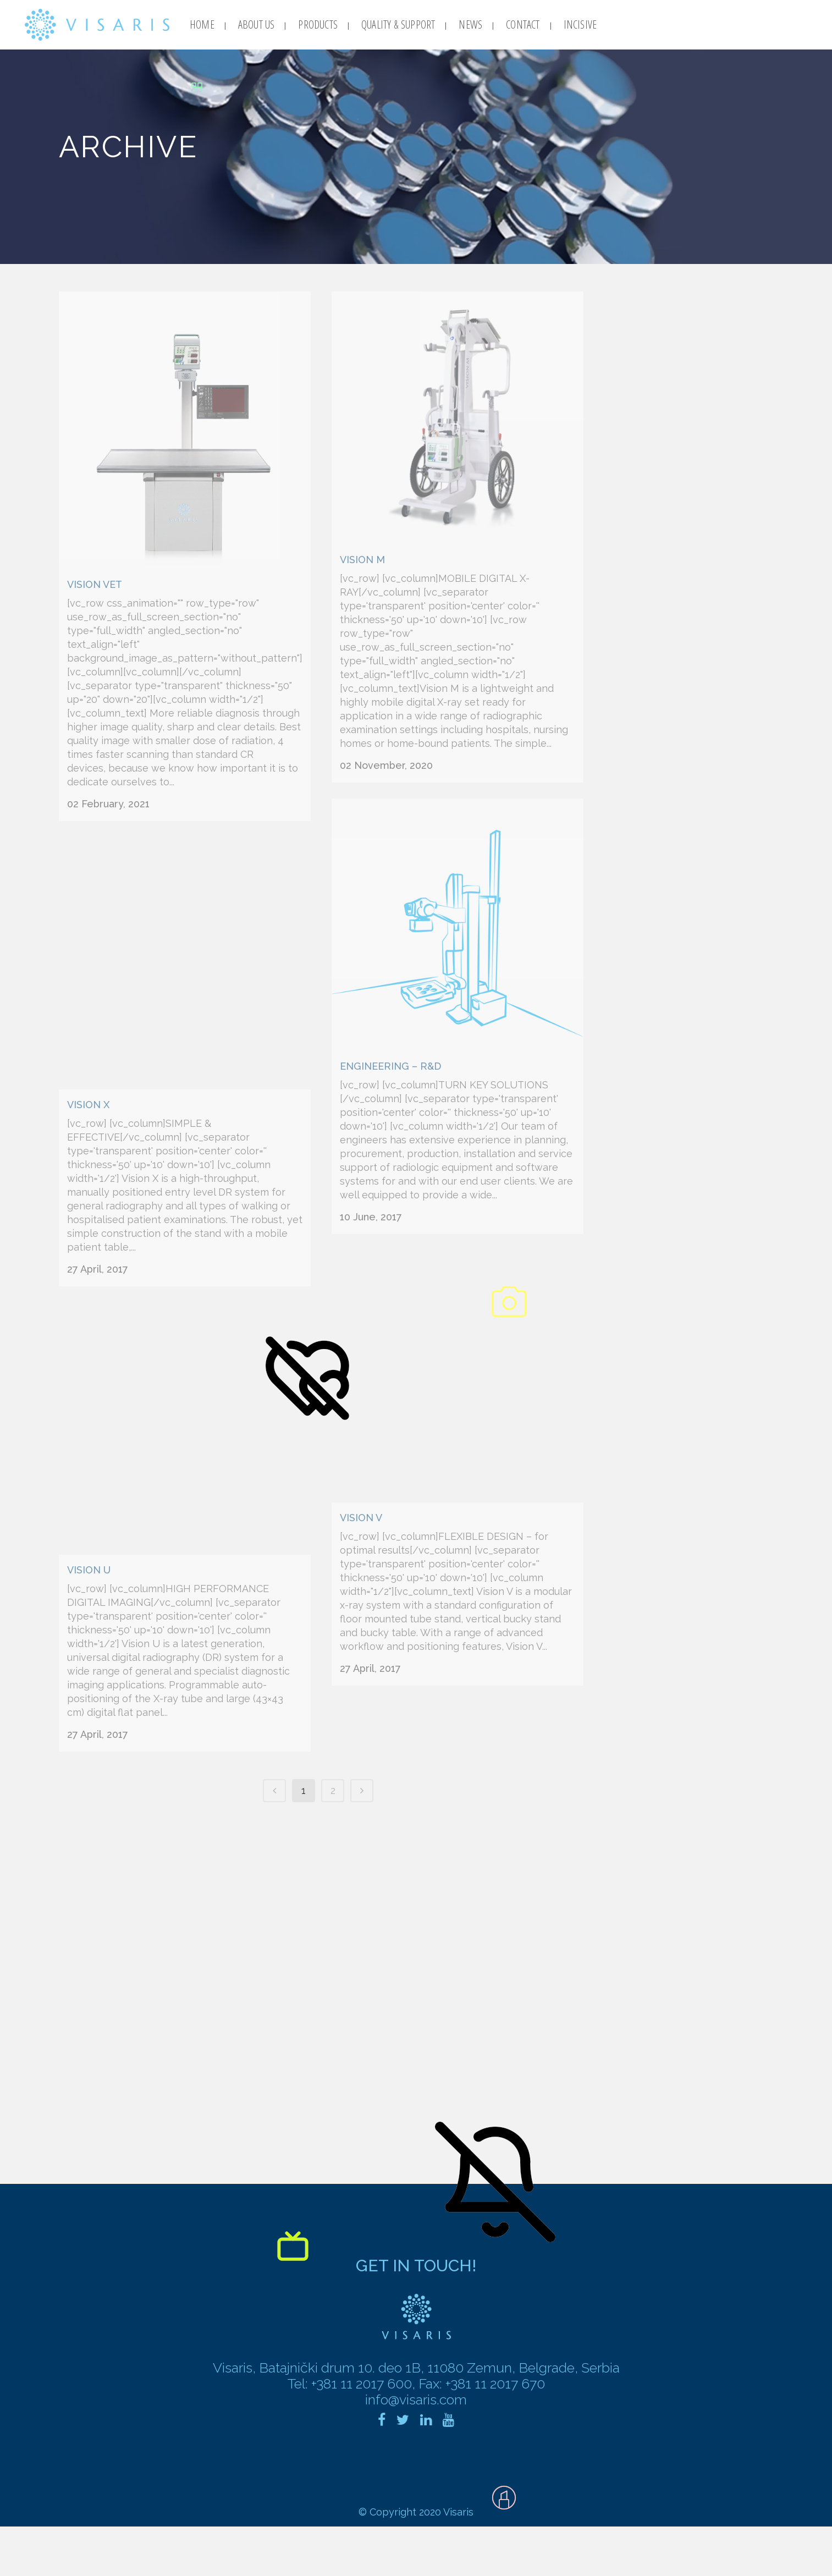  Describe the element at coordinates (509, 1302) in the screenshot. I see `take a photo` at that location.